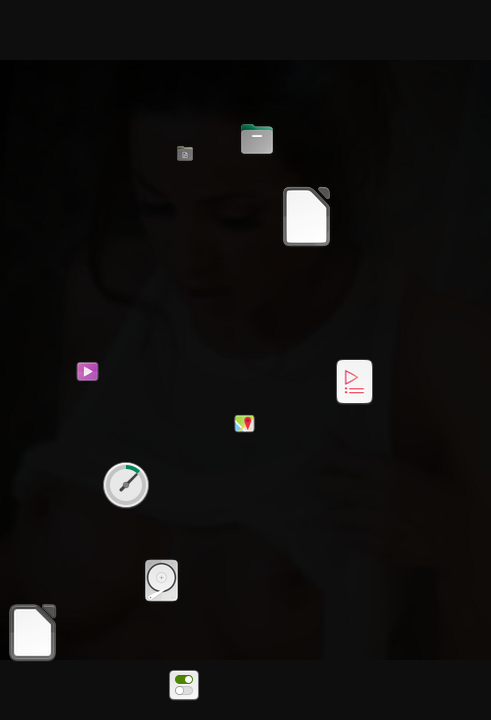  Describe the element at coordinates (244, 423) in the screenshot. I see `open the maps application` at that location.